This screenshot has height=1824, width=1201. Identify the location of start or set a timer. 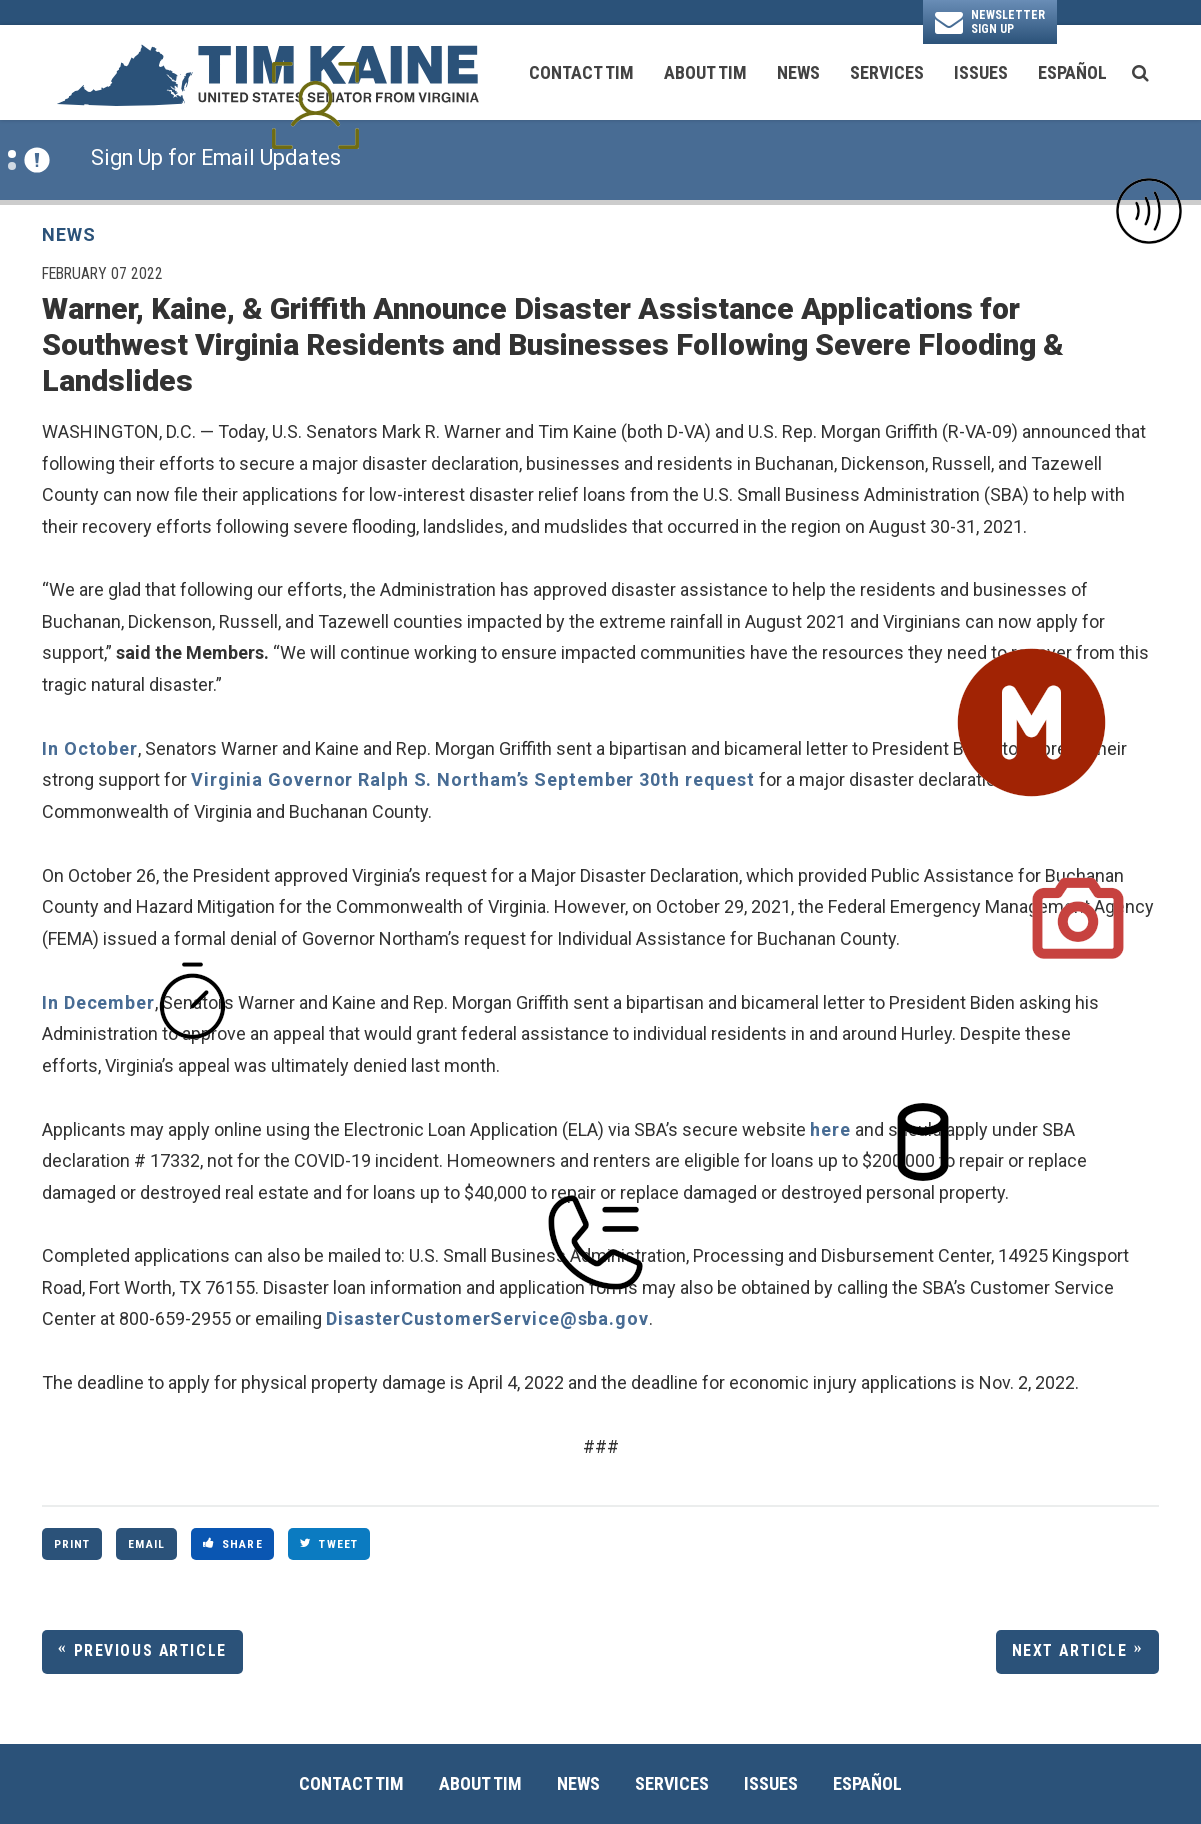
(192, 1003).